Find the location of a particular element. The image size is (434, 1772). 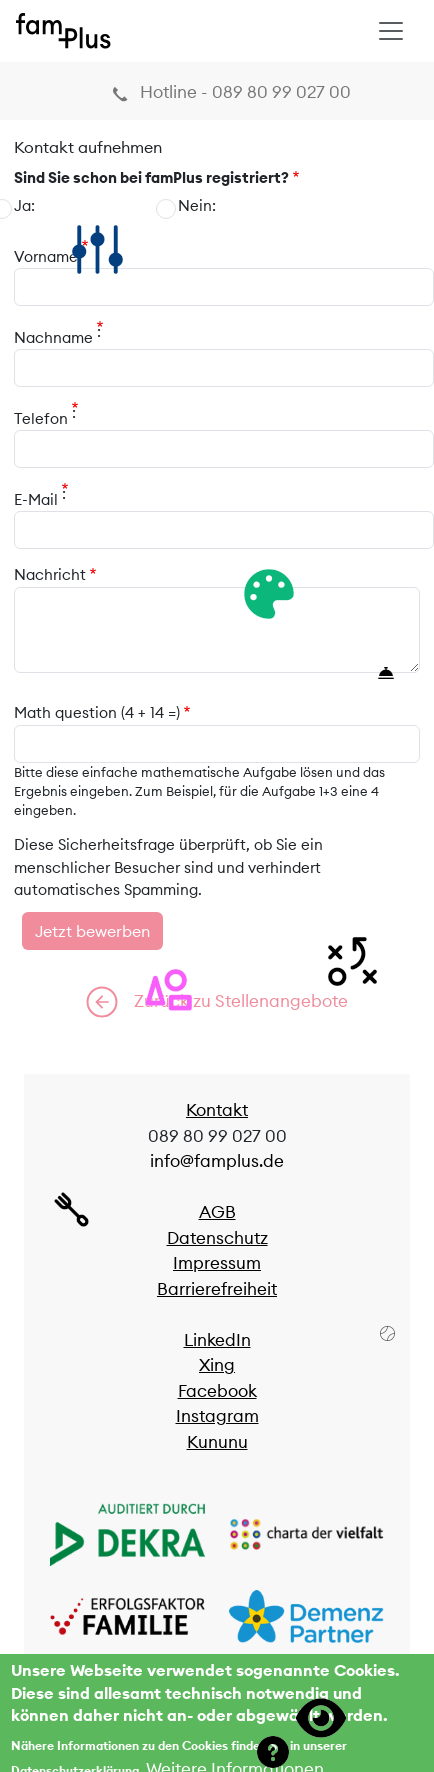

access tennis or sports-related features is located at coordinates (387, 1333).